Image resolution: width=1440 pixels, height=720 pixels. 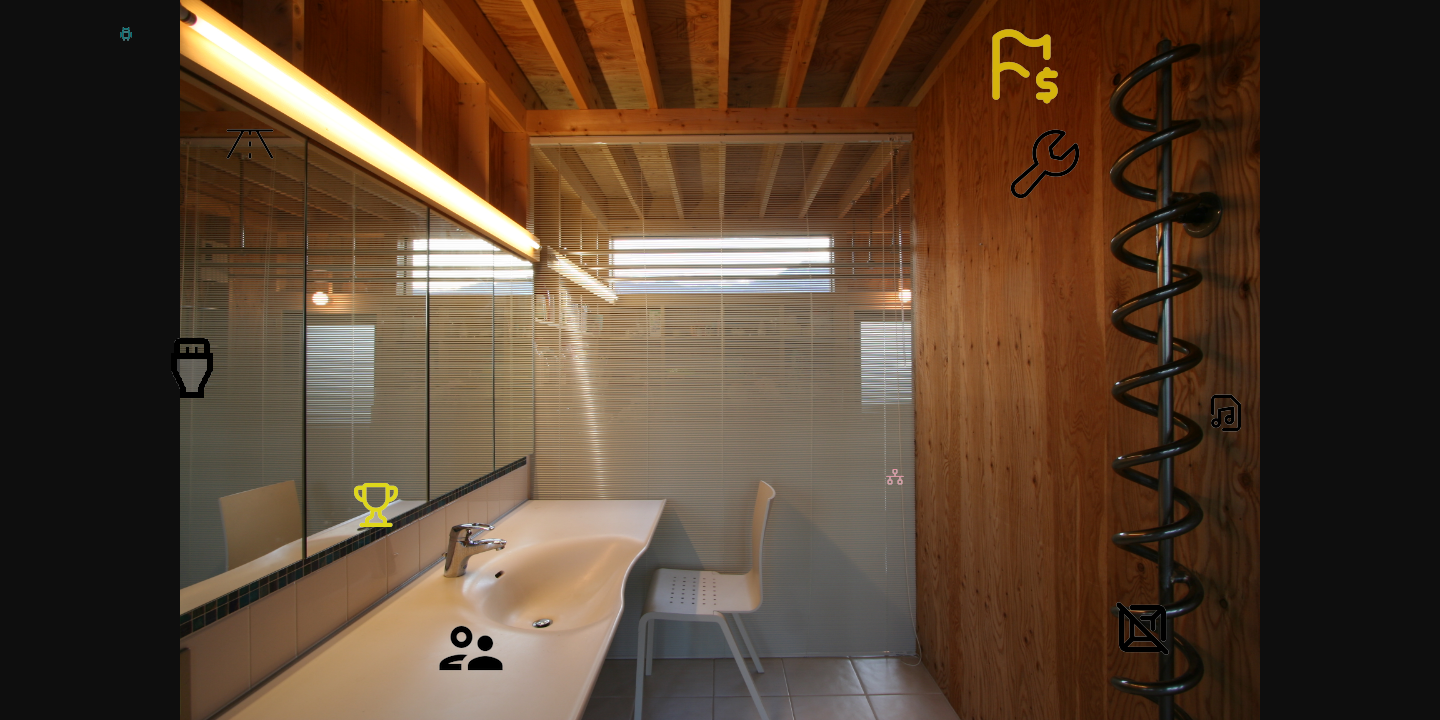 What do you see at coordinates (1226, 413) in the screenshot?
I see `open an audio or music file` at bounding box center [1226, 413].